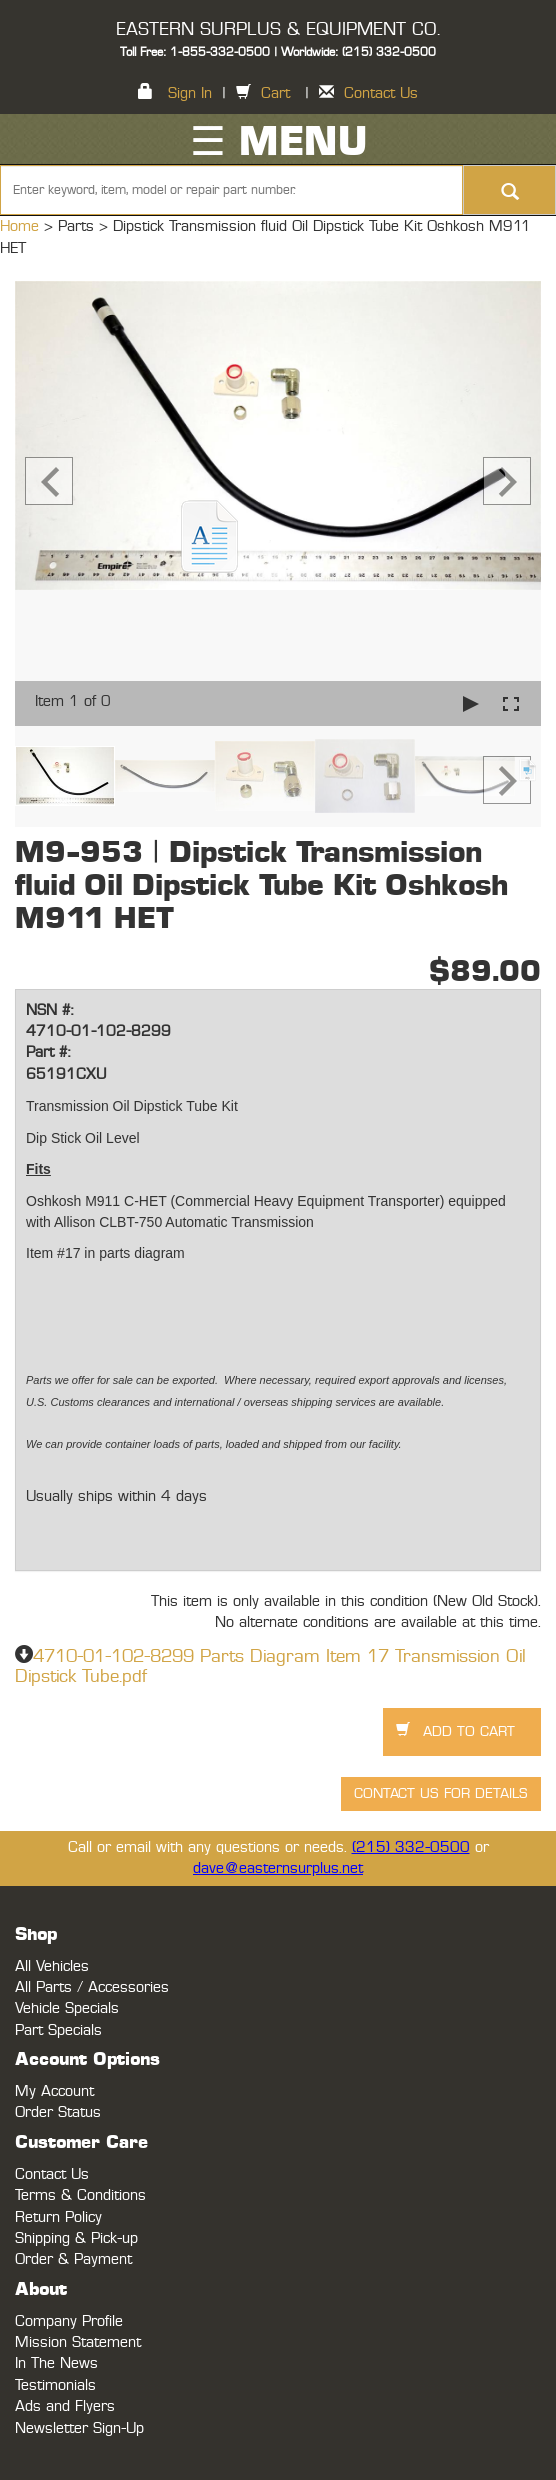 This screenshot has height=2480, width=556. What do you see at coordinates (527, 770) in the screenshot?
I see `a PO translation file` at bounding box center [527, 770].